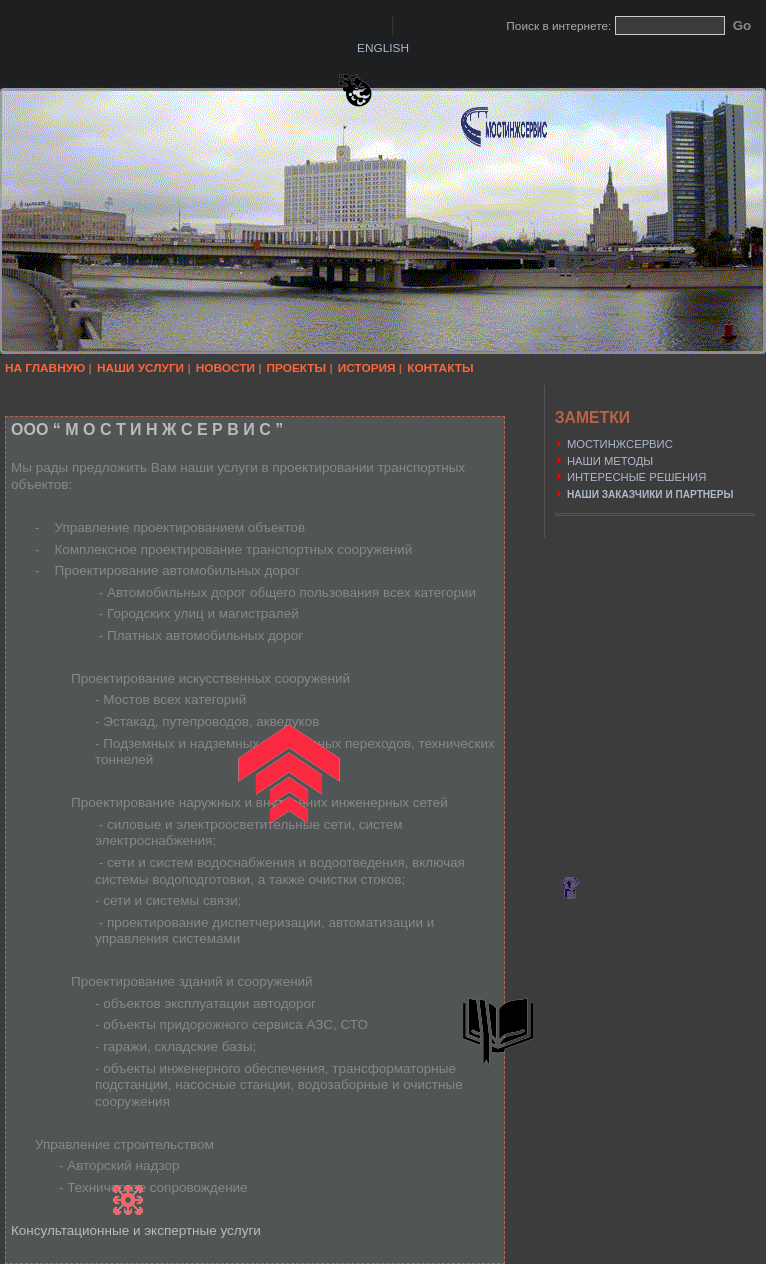  What do you see at coordinates (498, 1030) in the screenshot?
I see `save current page as a bookmark` at bounding box center [498, 1030].